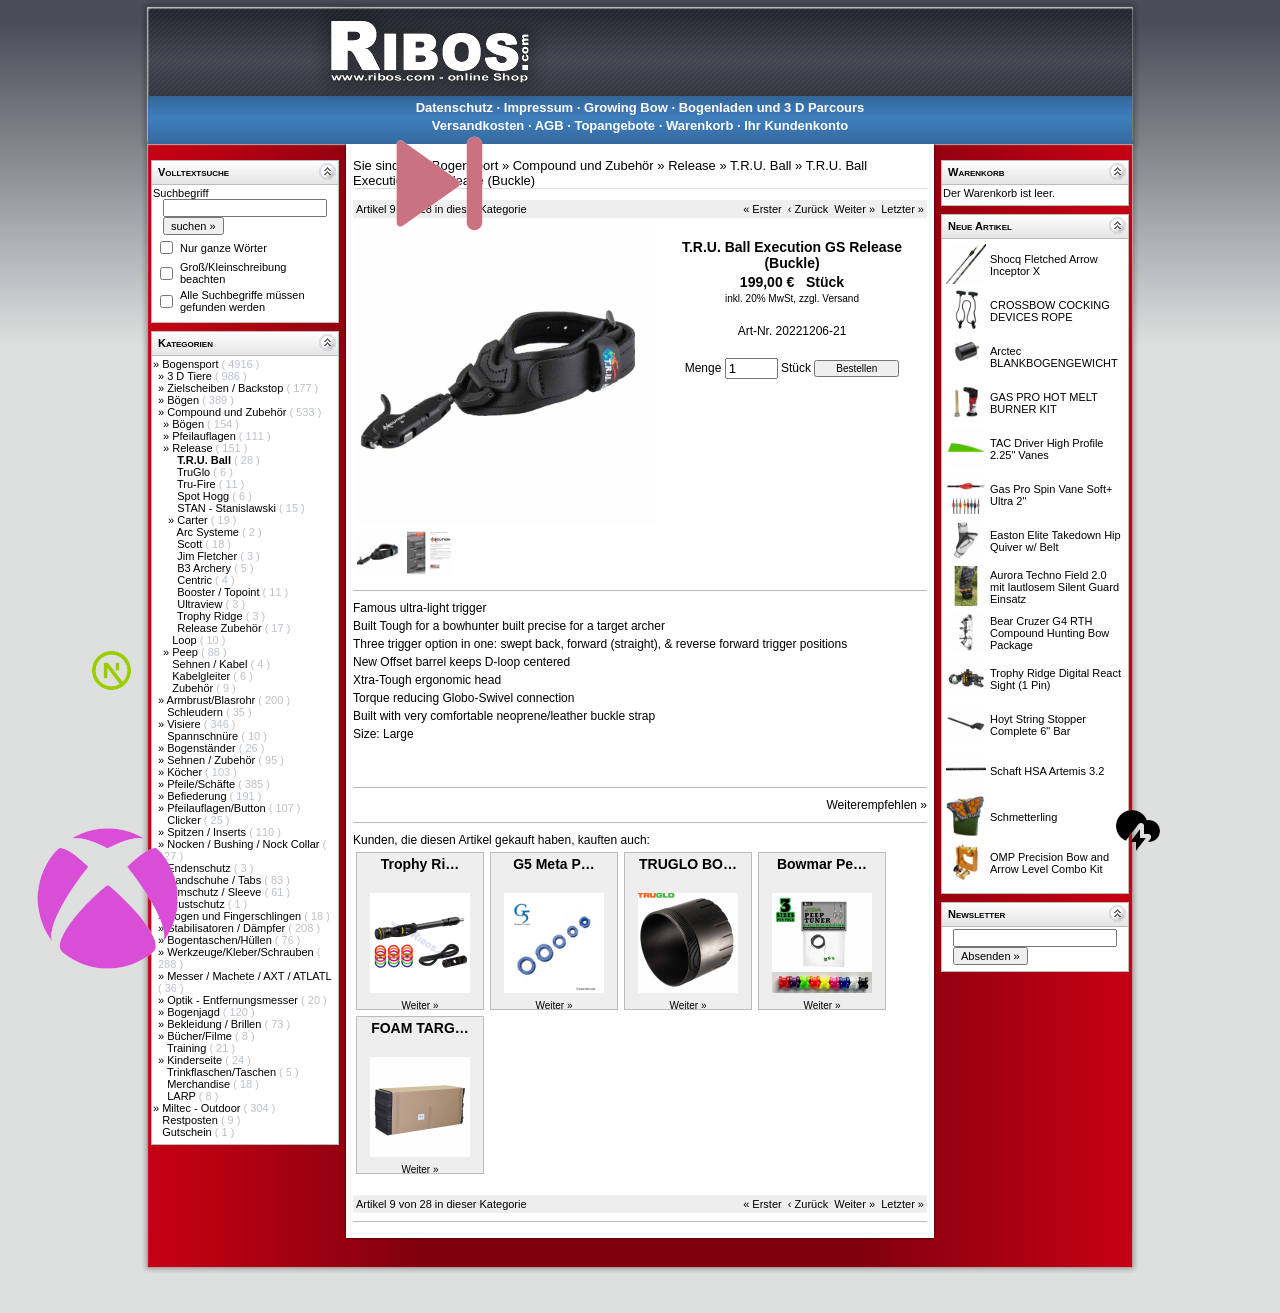 This screenshot has width=1280, height=1313. Describe the element at coordinates (435, 183) in the screenshot. I see `skip to the next track` at that location.